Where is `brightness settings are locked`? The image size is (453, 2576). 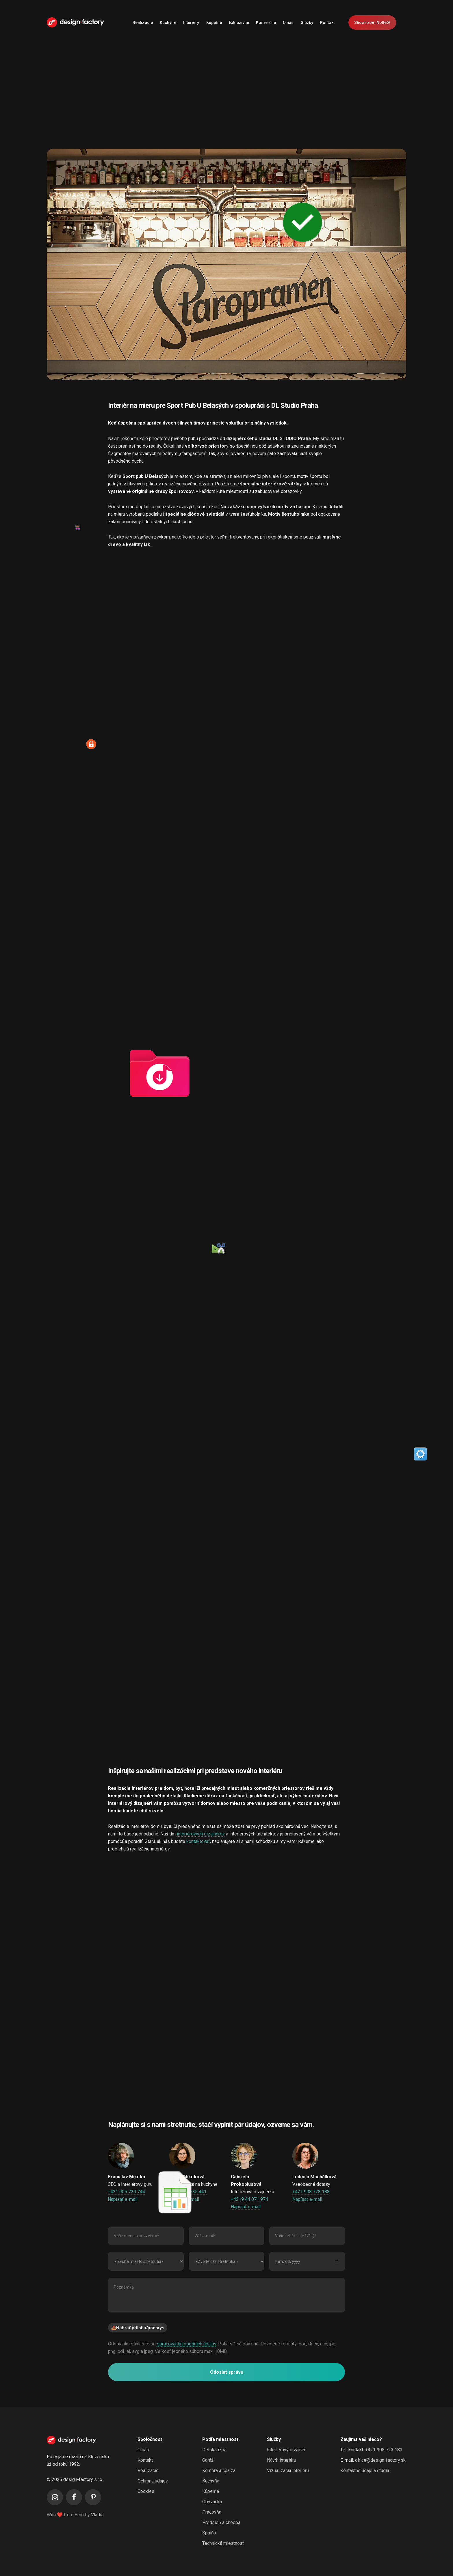 brightness settings are locked is located at coordinates (91, 744).